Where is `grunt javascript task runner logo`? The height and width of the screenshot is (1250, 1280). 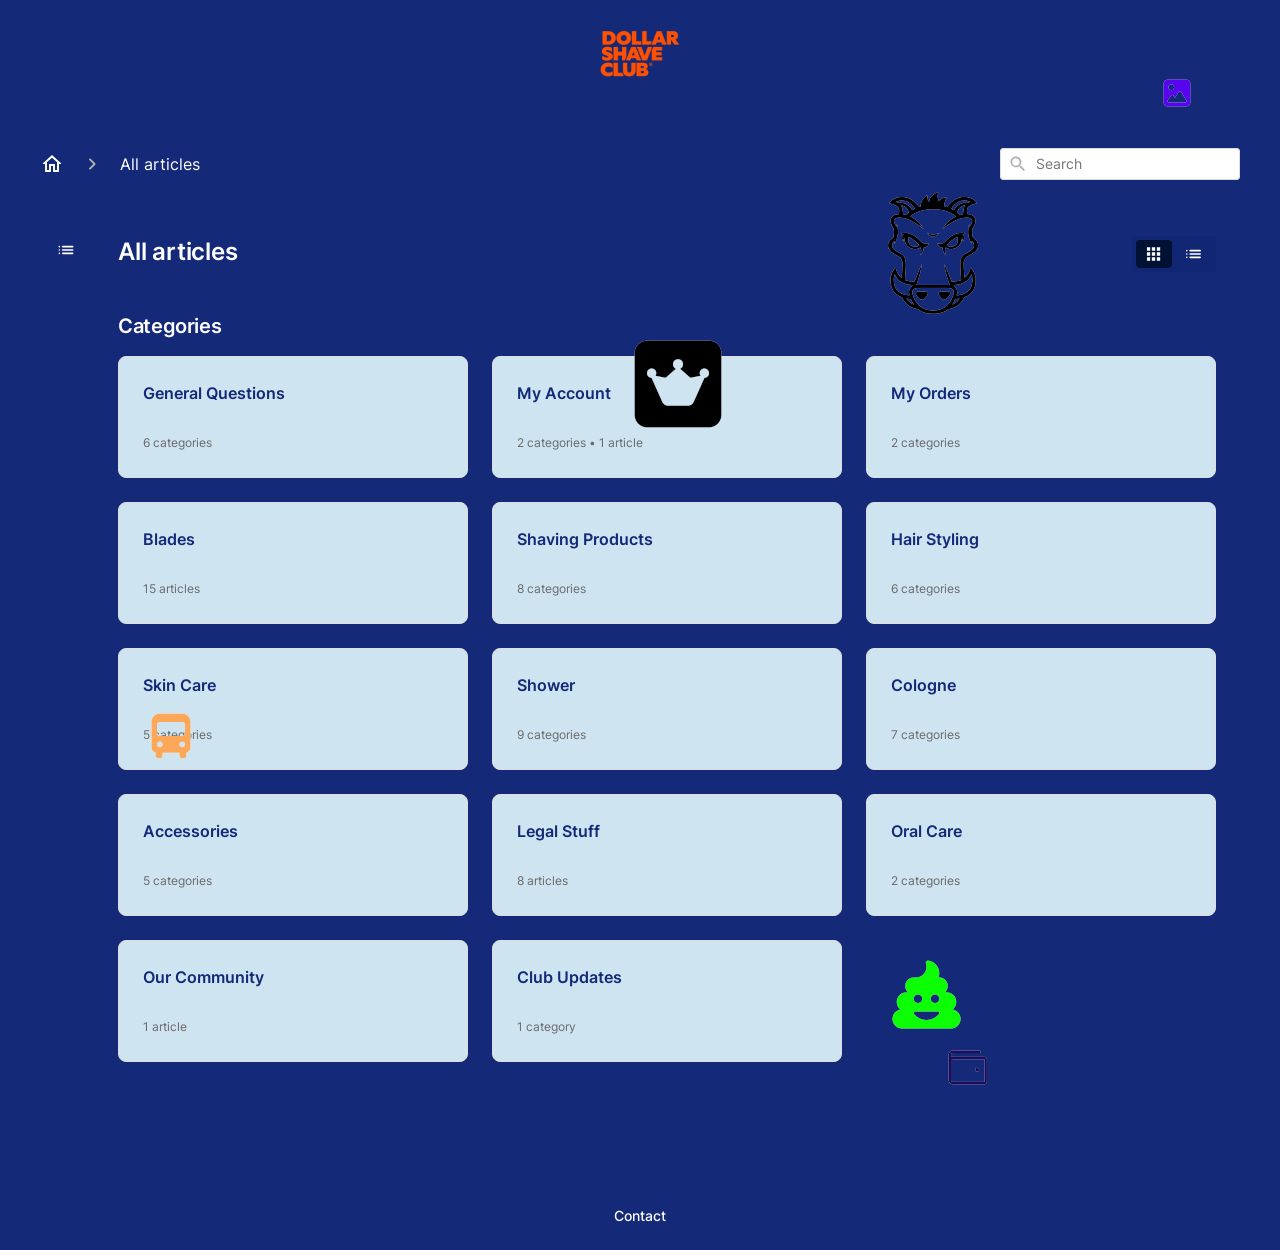
grunt javascript task runner logo is located at coordinates (933, 253).